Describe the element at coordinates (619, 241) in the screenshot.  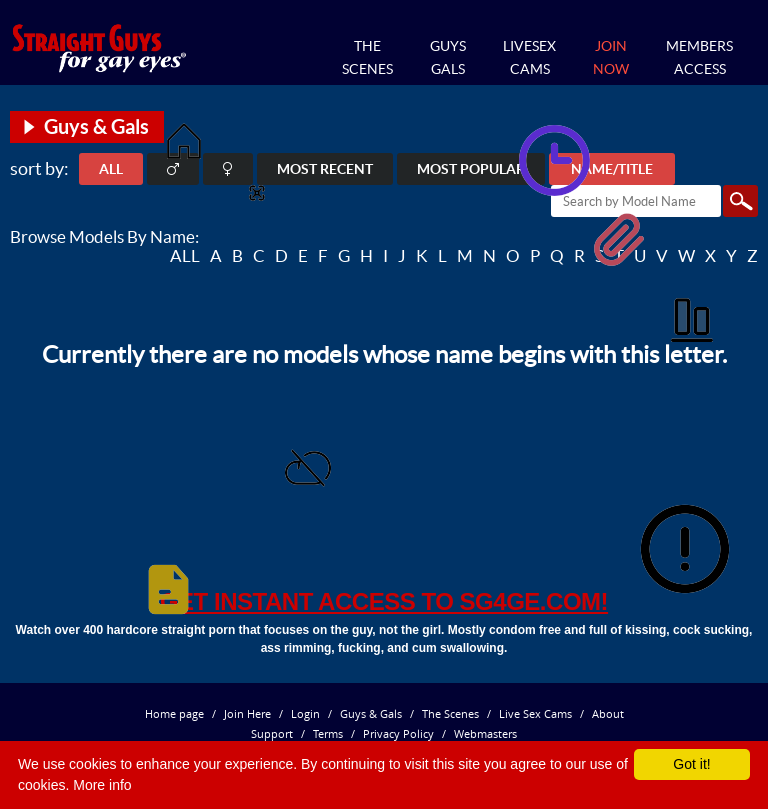
I see `attach a file to your message` at that location.